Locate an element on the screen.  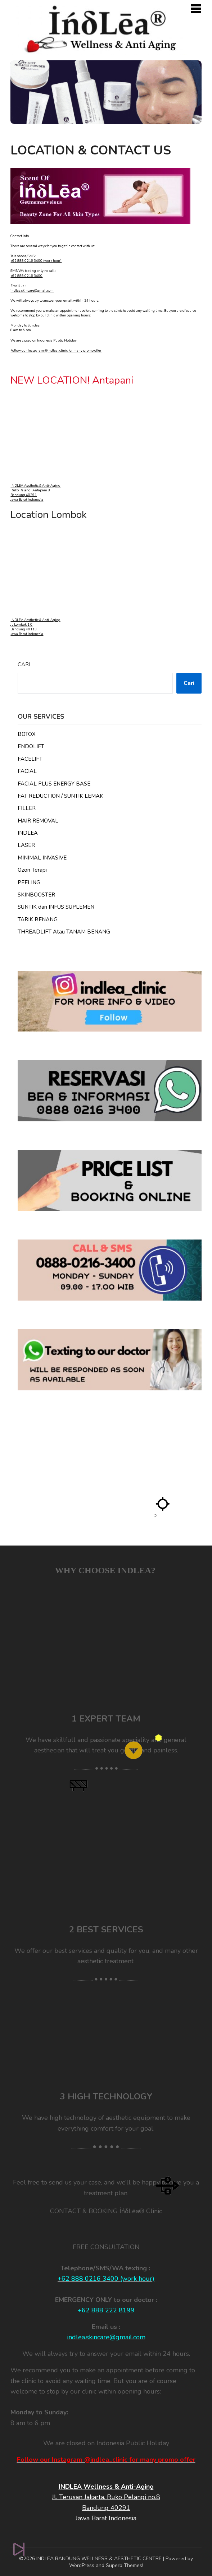
expand dropdown menu or content is located at coordinates (134, 1750).